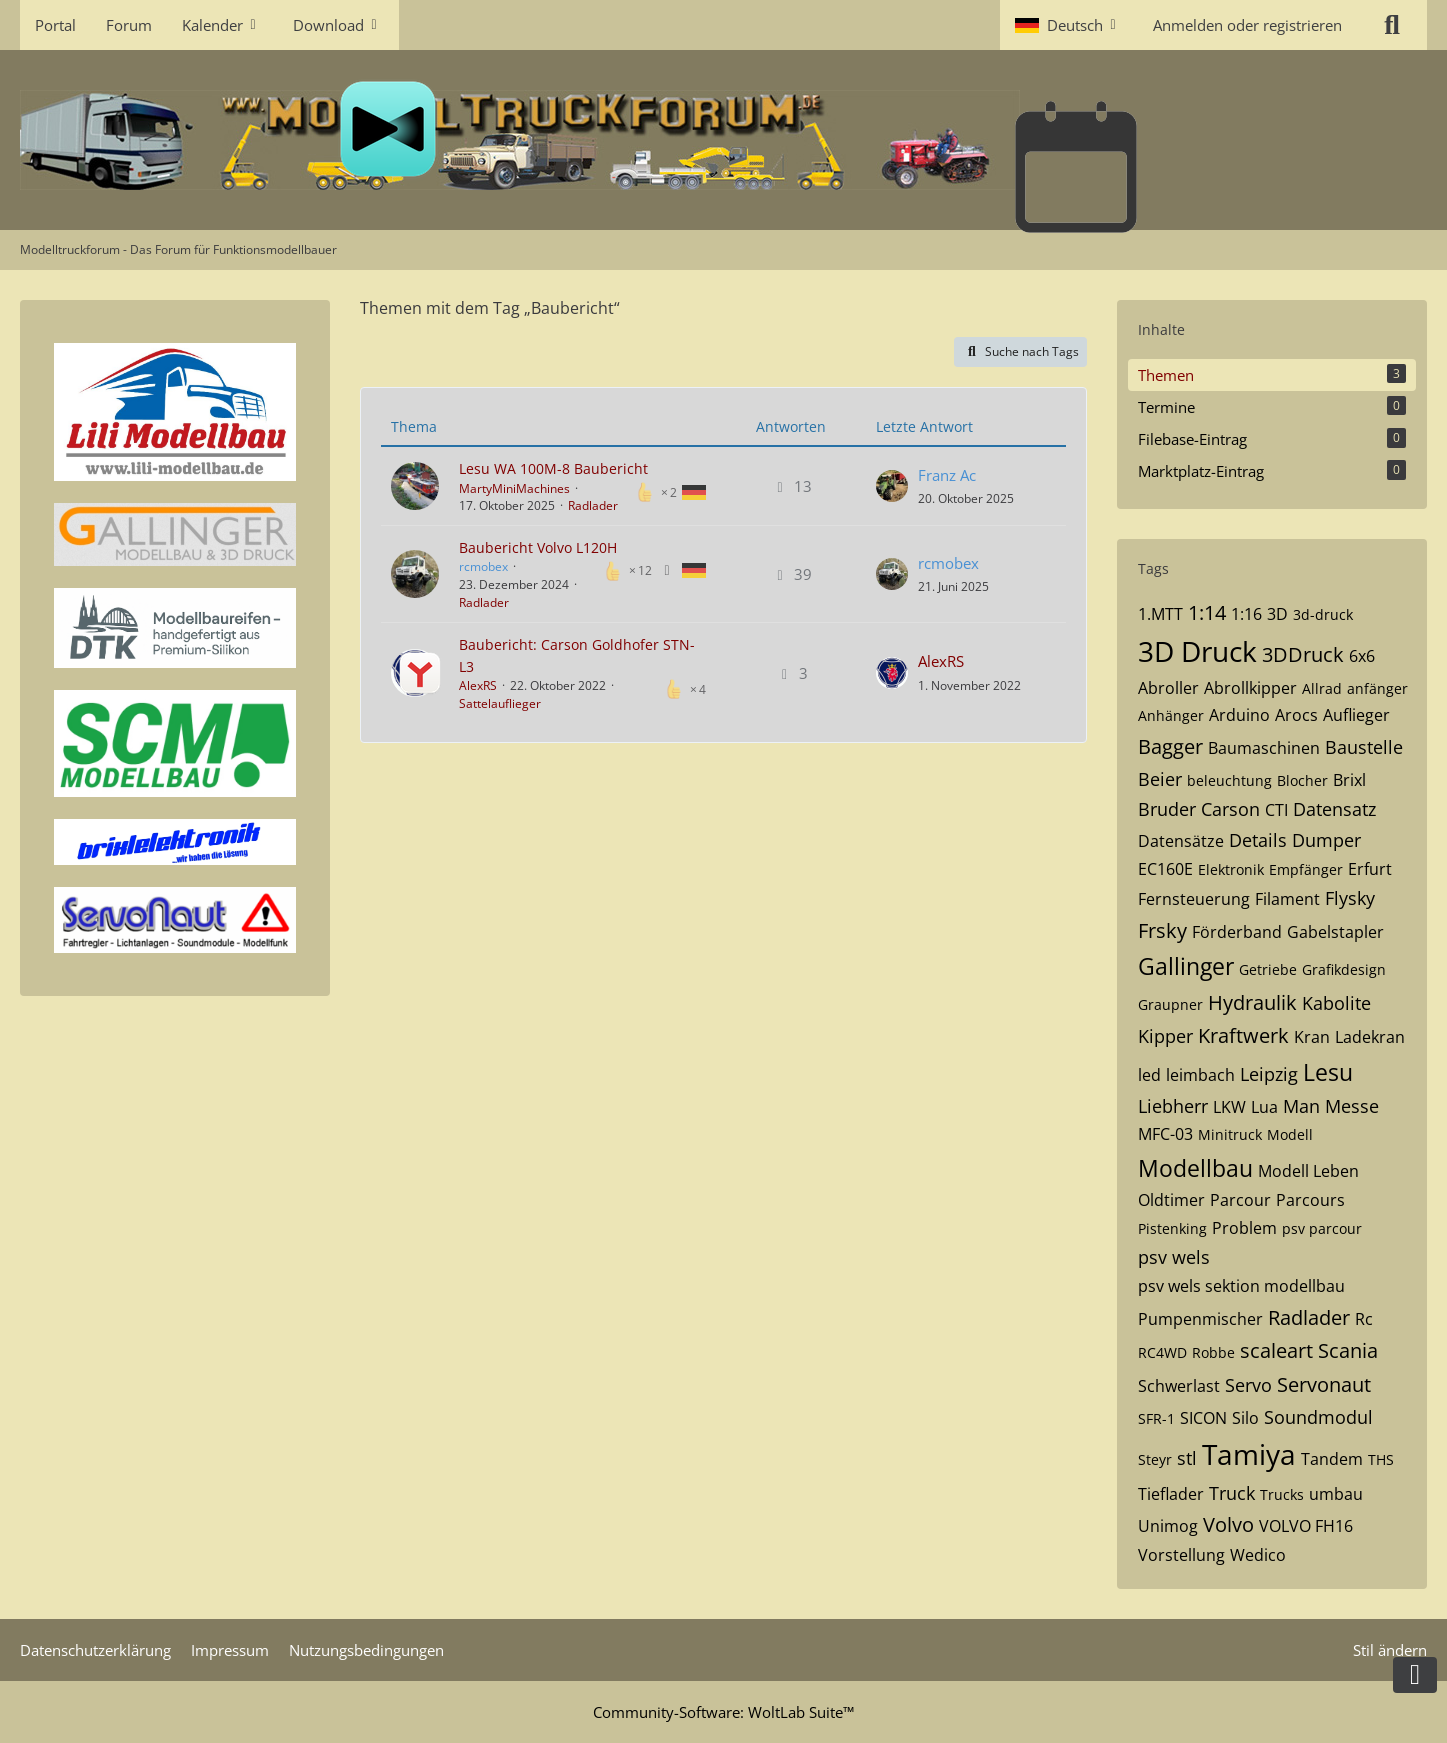 The width and height of the screenshot is (1447, 1743). I want to click on open gitbutler version control app, so click(388, 129).